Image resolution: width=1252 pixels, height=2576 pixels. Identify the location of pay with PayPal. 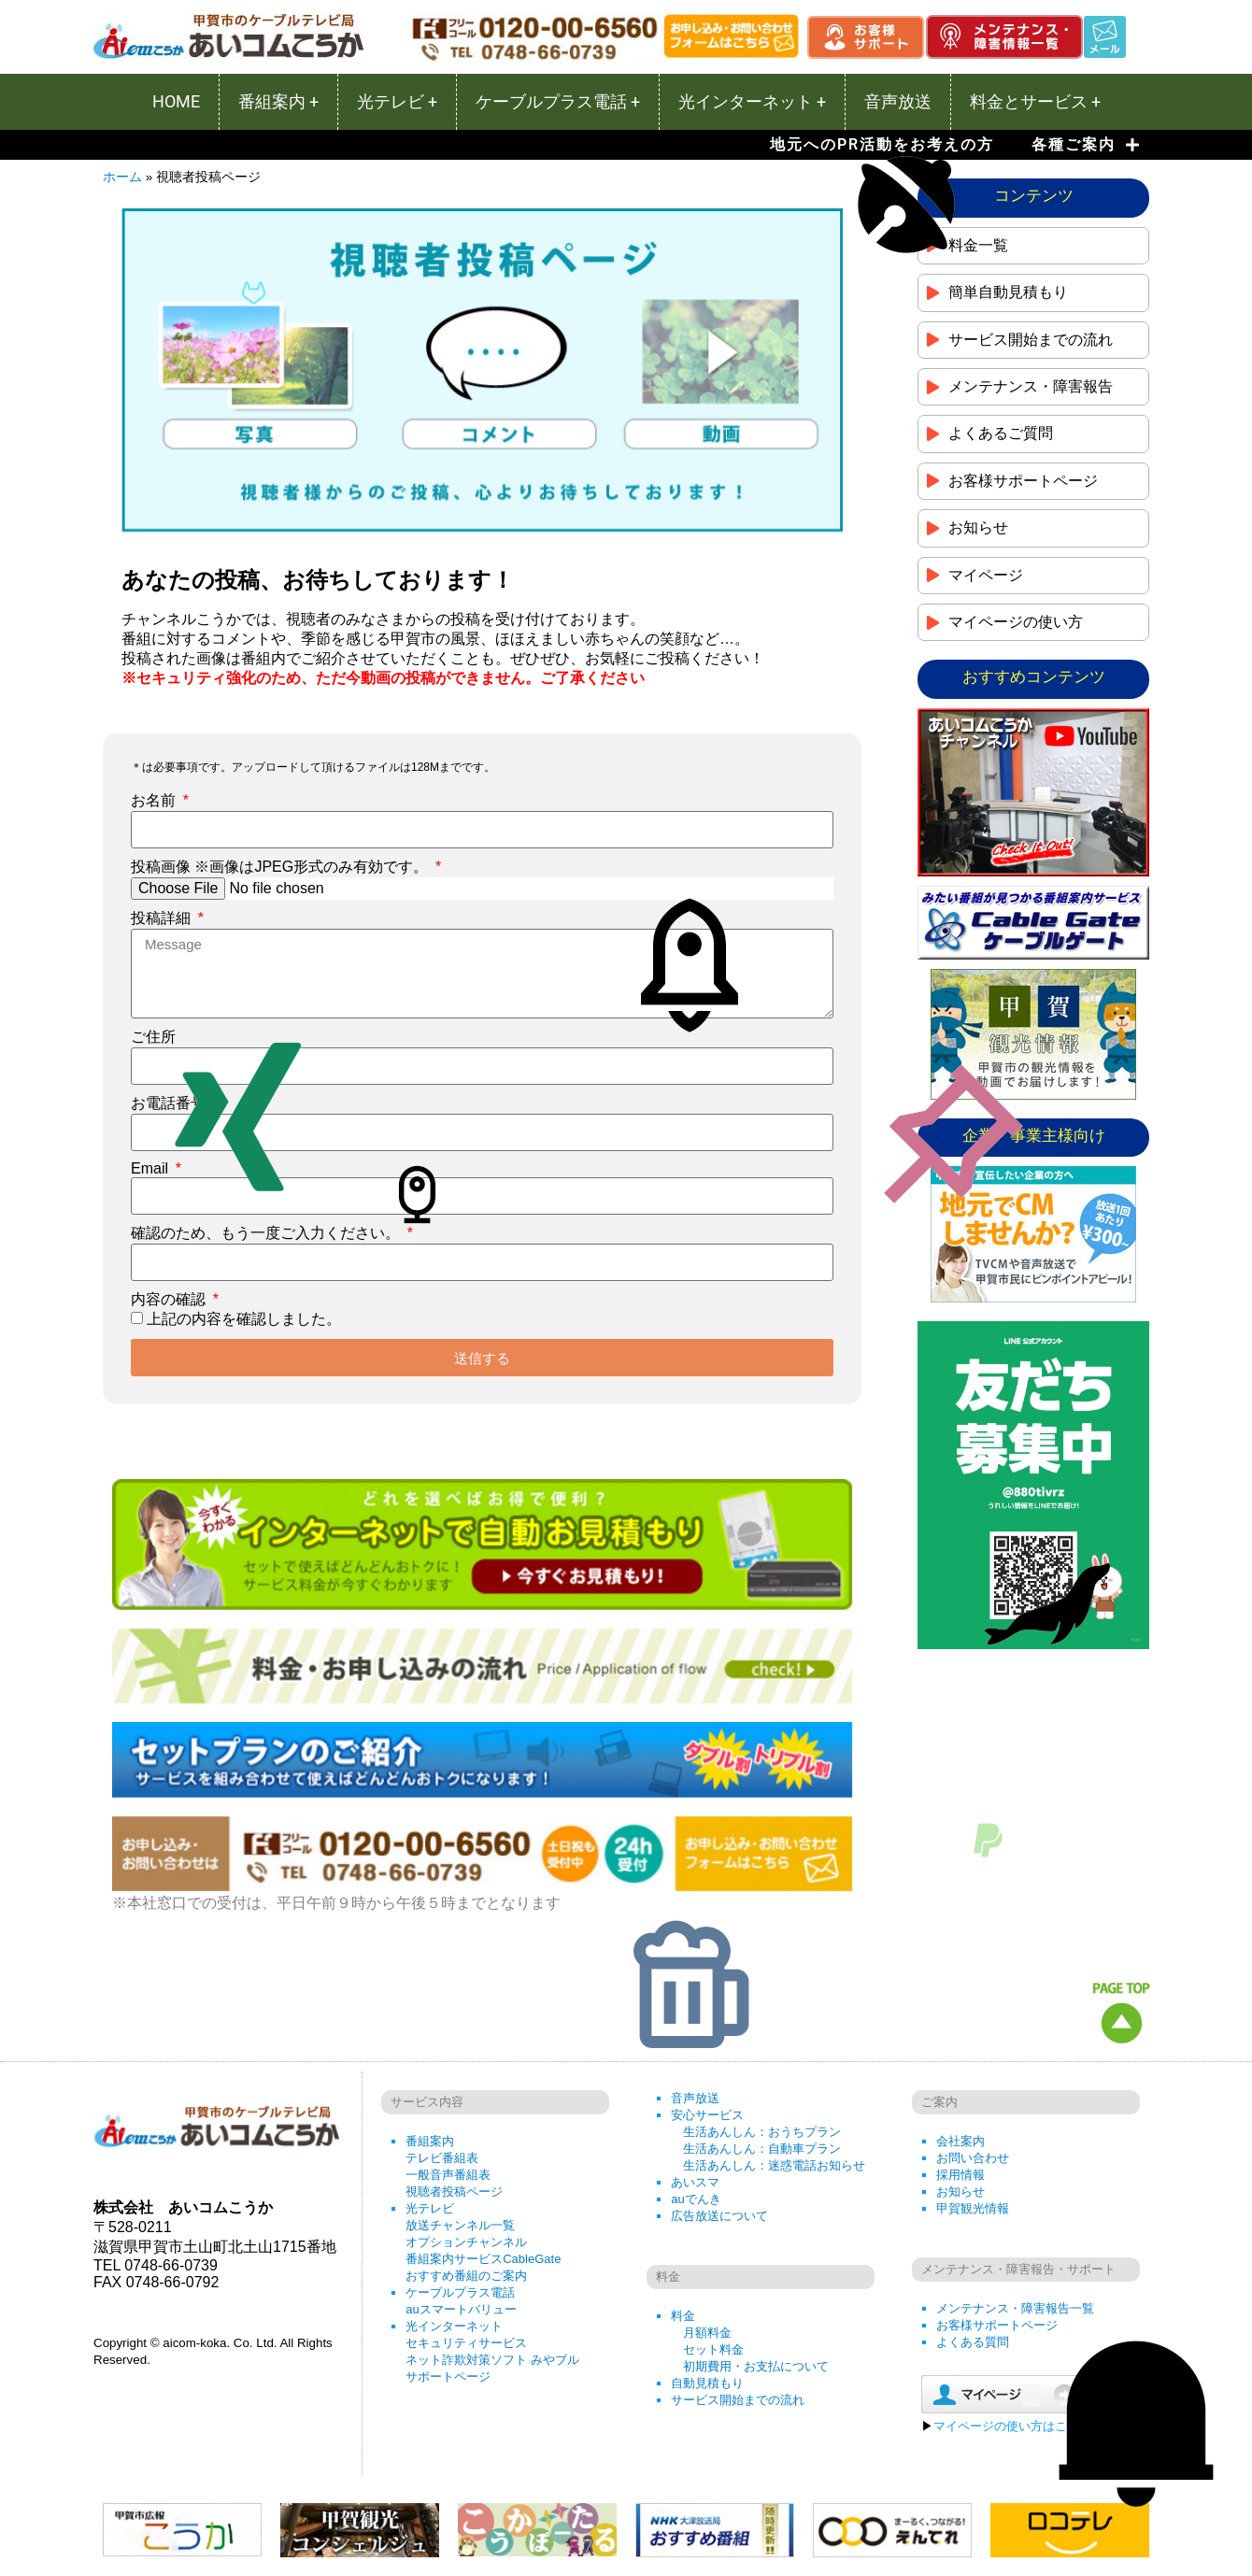
(988, 1840).